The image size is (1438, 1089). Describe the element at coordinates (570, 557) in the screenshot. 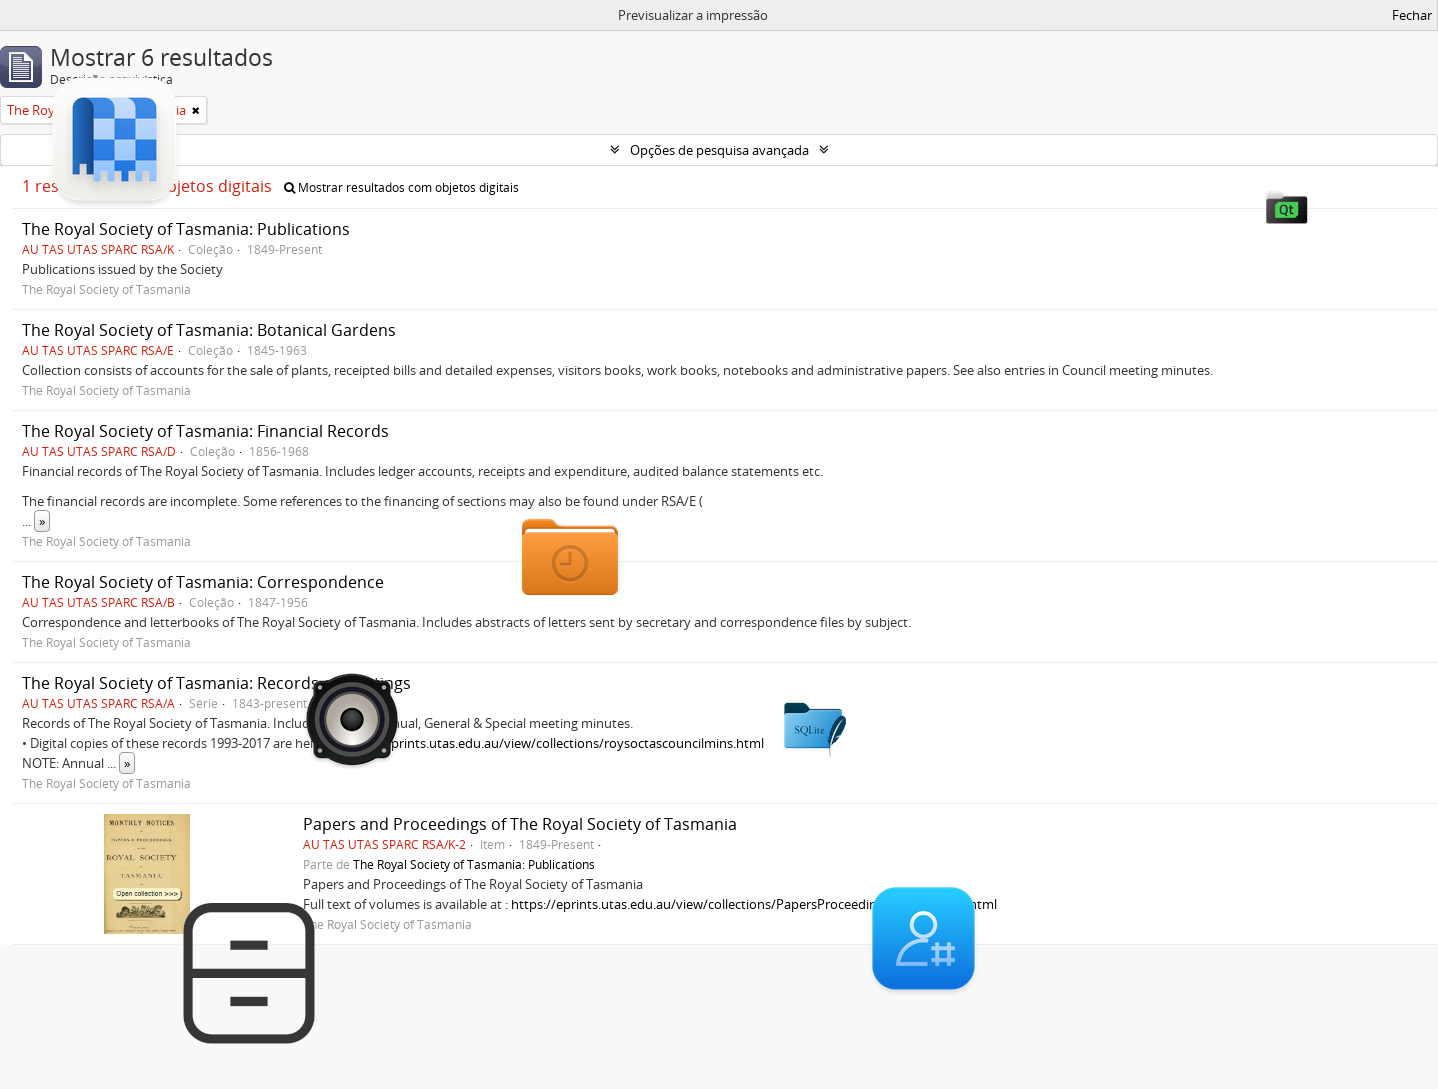

I see `access temporary files folder` at that location.